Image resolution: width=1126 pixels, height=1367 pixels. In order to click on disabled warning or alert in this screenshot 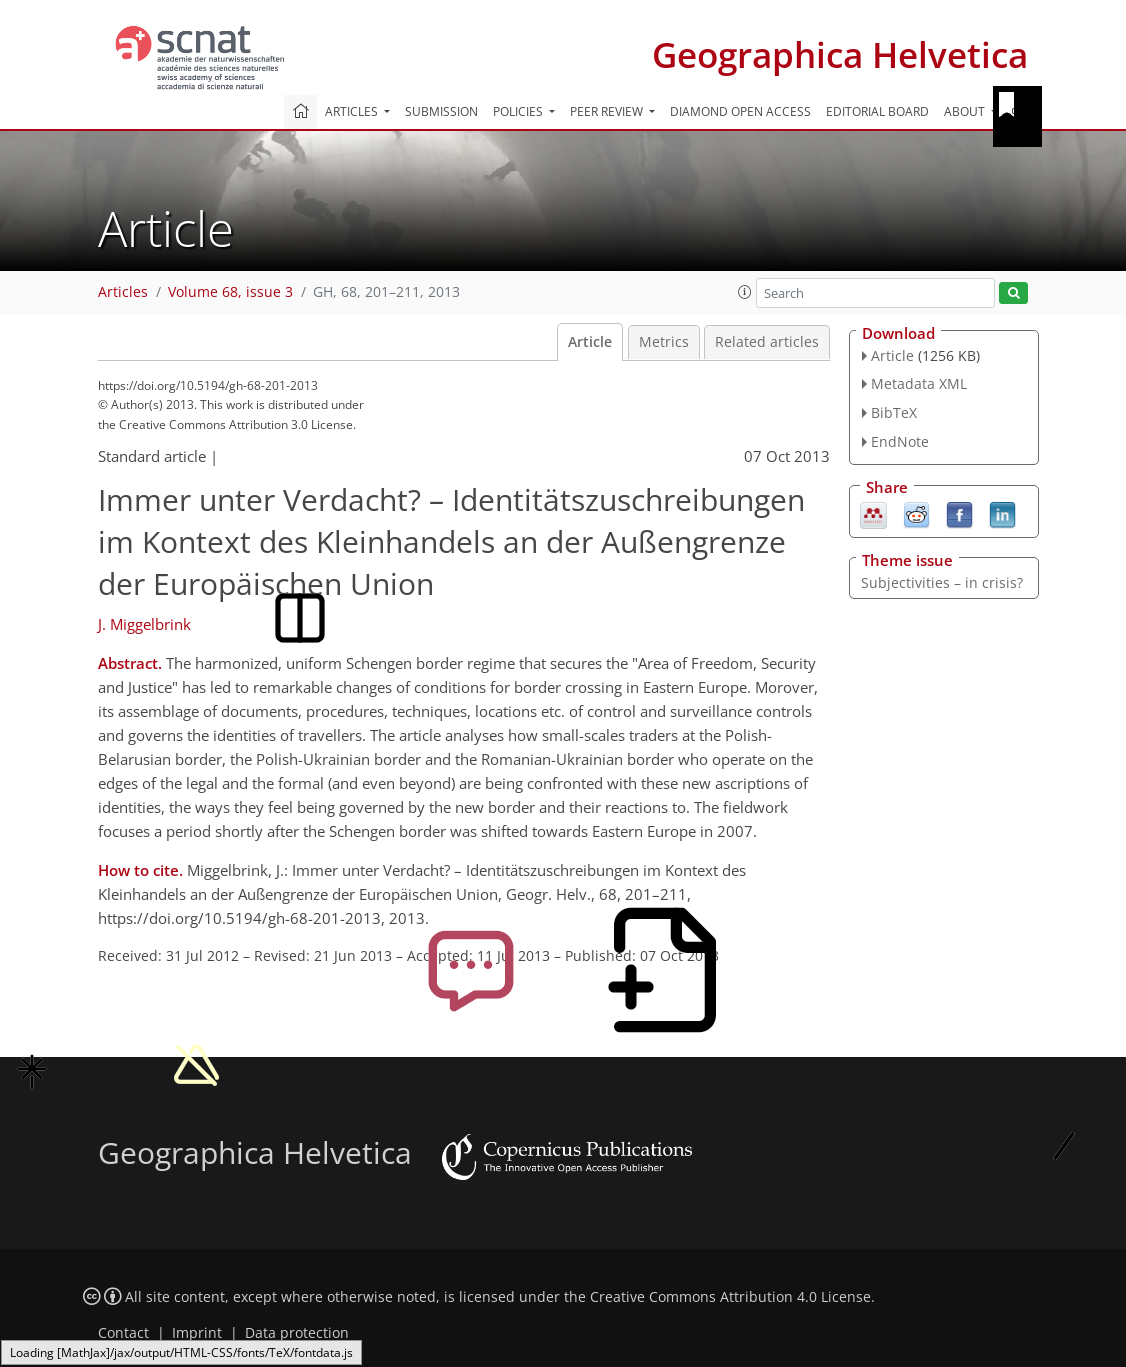, I will do `click(196, 1065)`.